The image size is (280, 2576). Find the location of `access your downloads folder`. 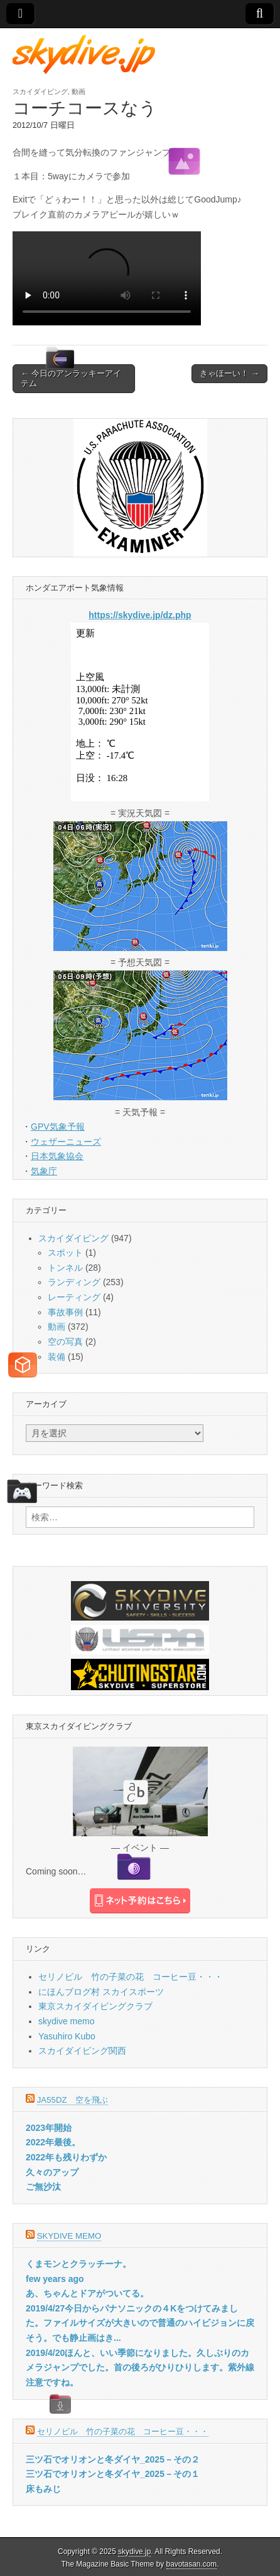

access your downloads folder is located at coordinates (60, 2404).